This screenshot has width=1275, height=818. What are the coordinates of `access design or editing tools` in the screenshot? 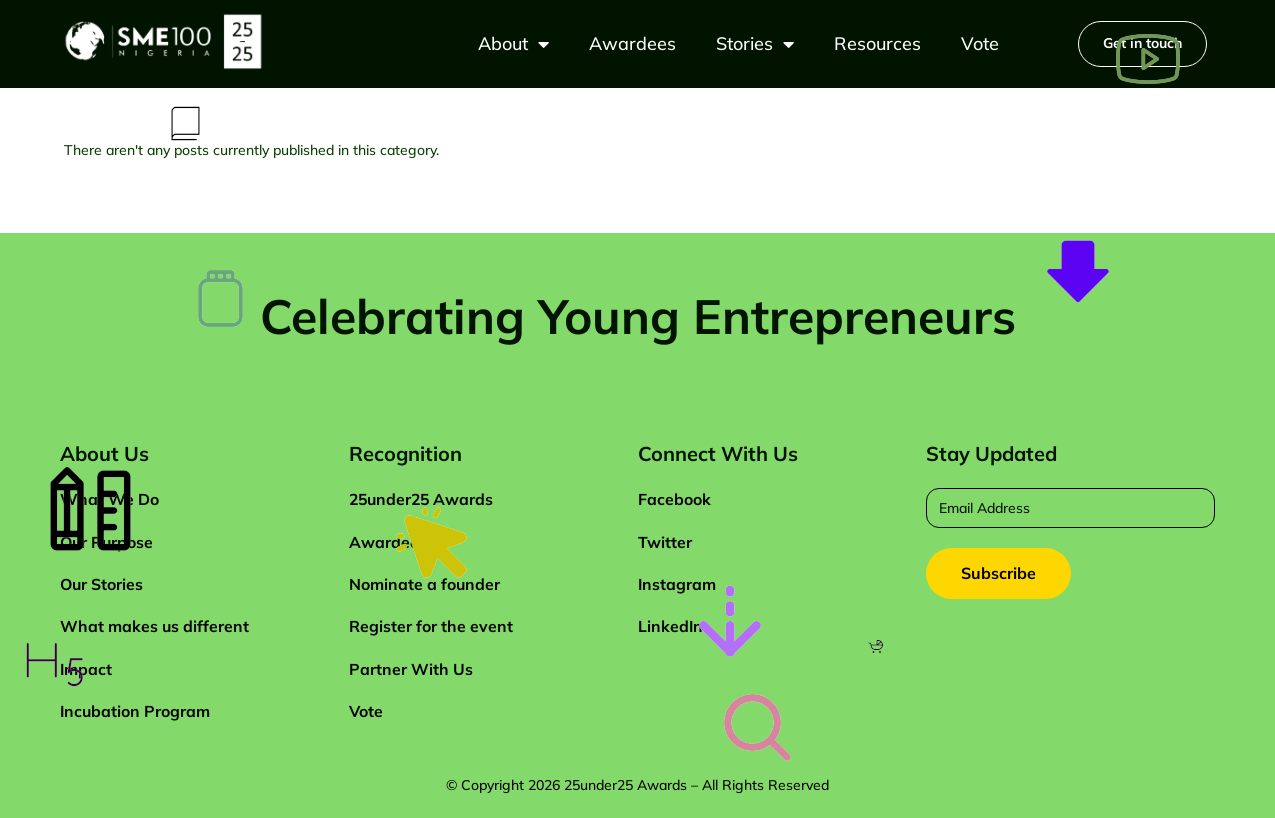 It's located at (90, 510).